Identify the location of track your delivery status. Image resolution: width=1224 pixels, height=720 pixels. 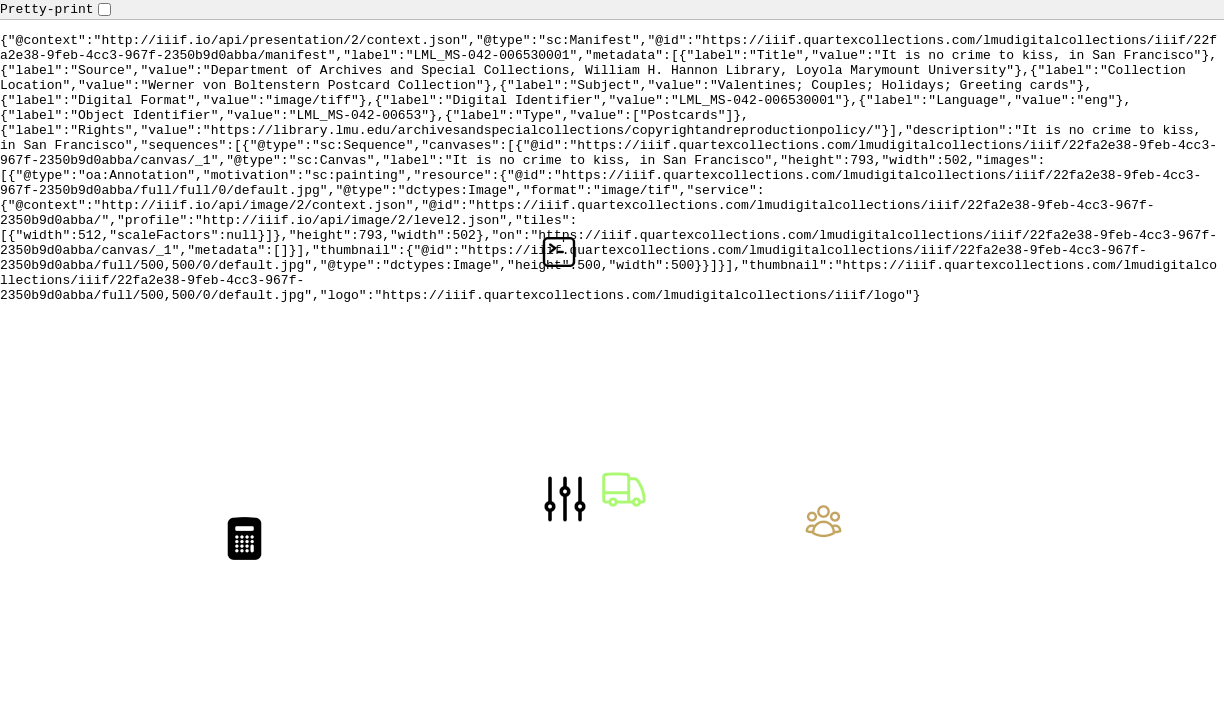
(624, 488).